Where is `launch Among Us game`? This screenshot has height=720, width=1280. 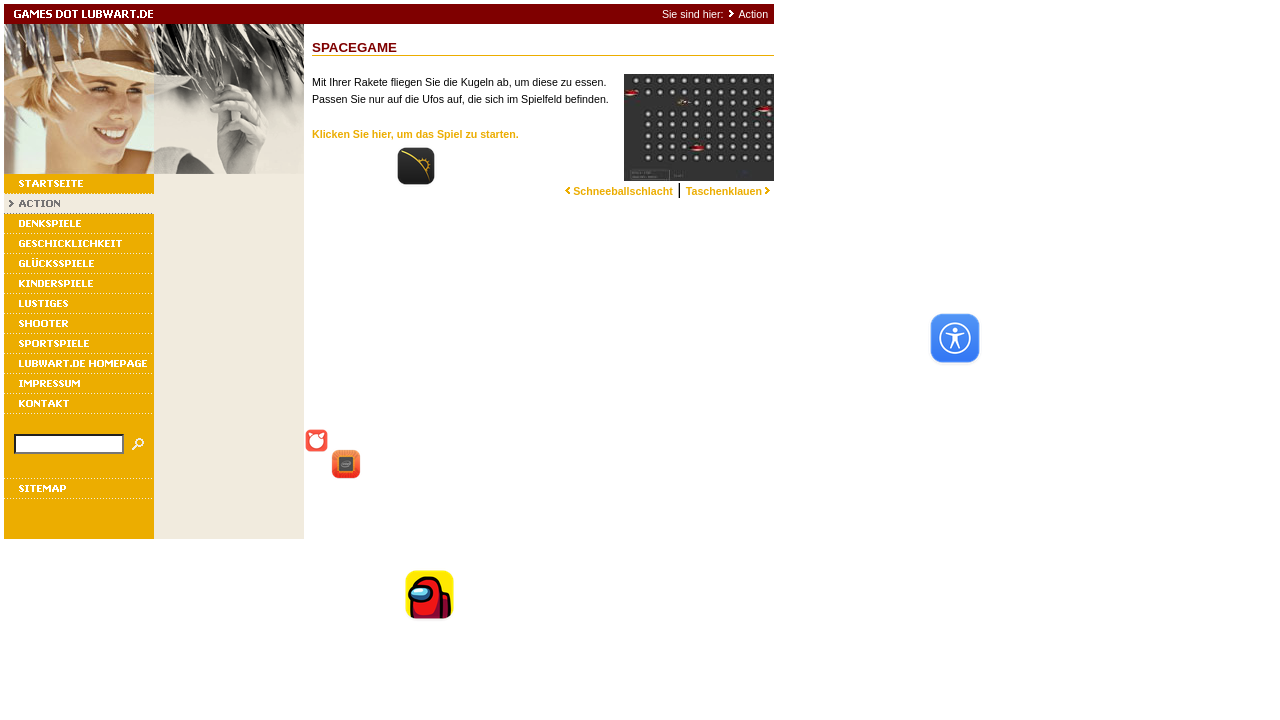
launch Among Us game is located at coordinates (429, 594).